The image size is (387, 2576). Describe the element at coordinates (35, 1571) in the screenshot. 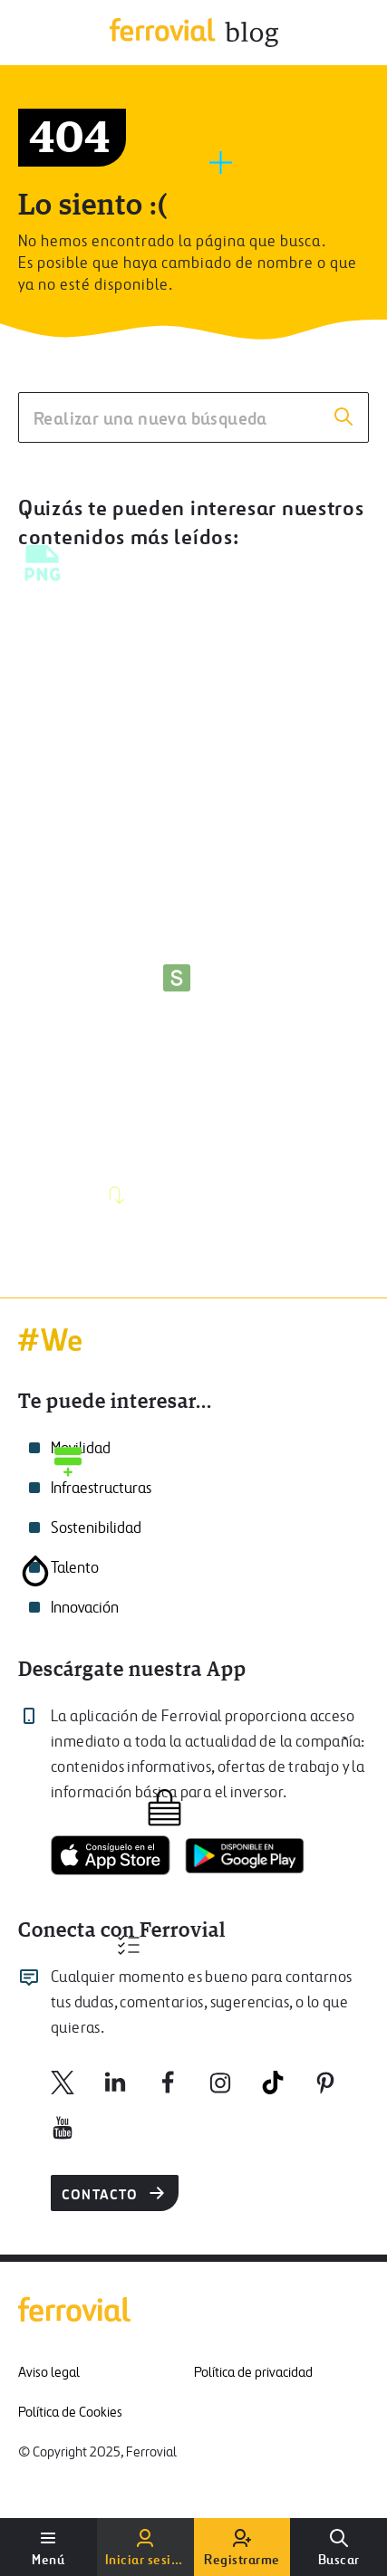

I see `adjust water or hydration settings` at that location.